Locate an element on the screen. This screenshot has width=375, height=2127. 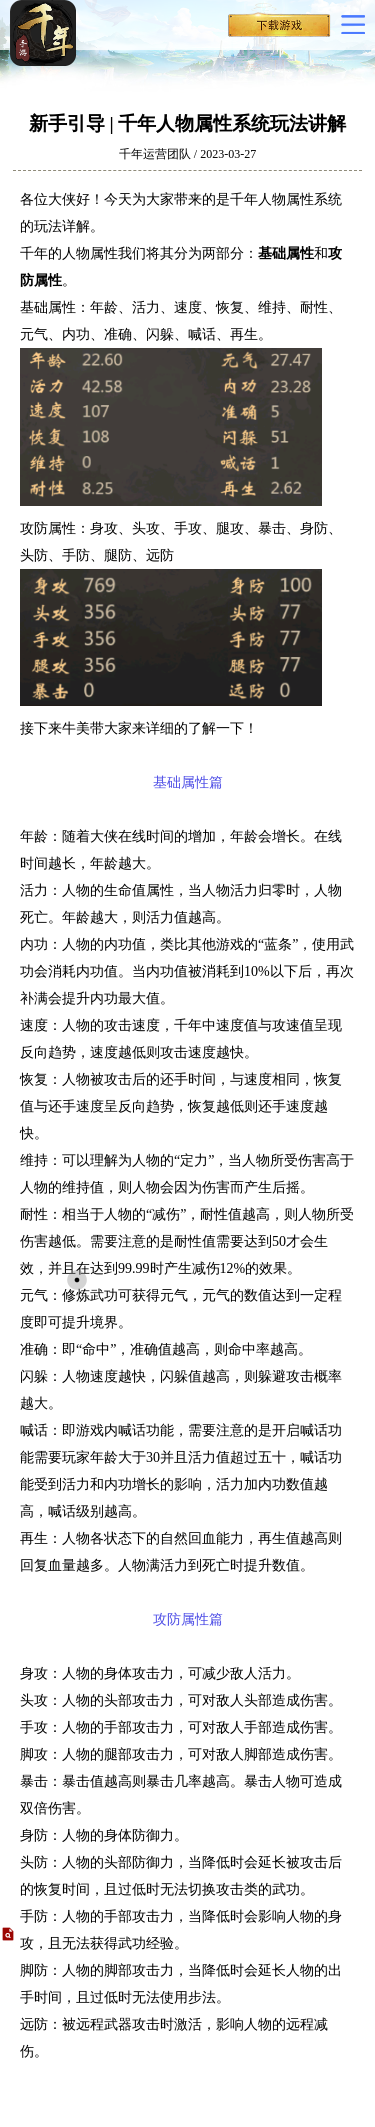
search within a document is located at coordinates (8, 1934).